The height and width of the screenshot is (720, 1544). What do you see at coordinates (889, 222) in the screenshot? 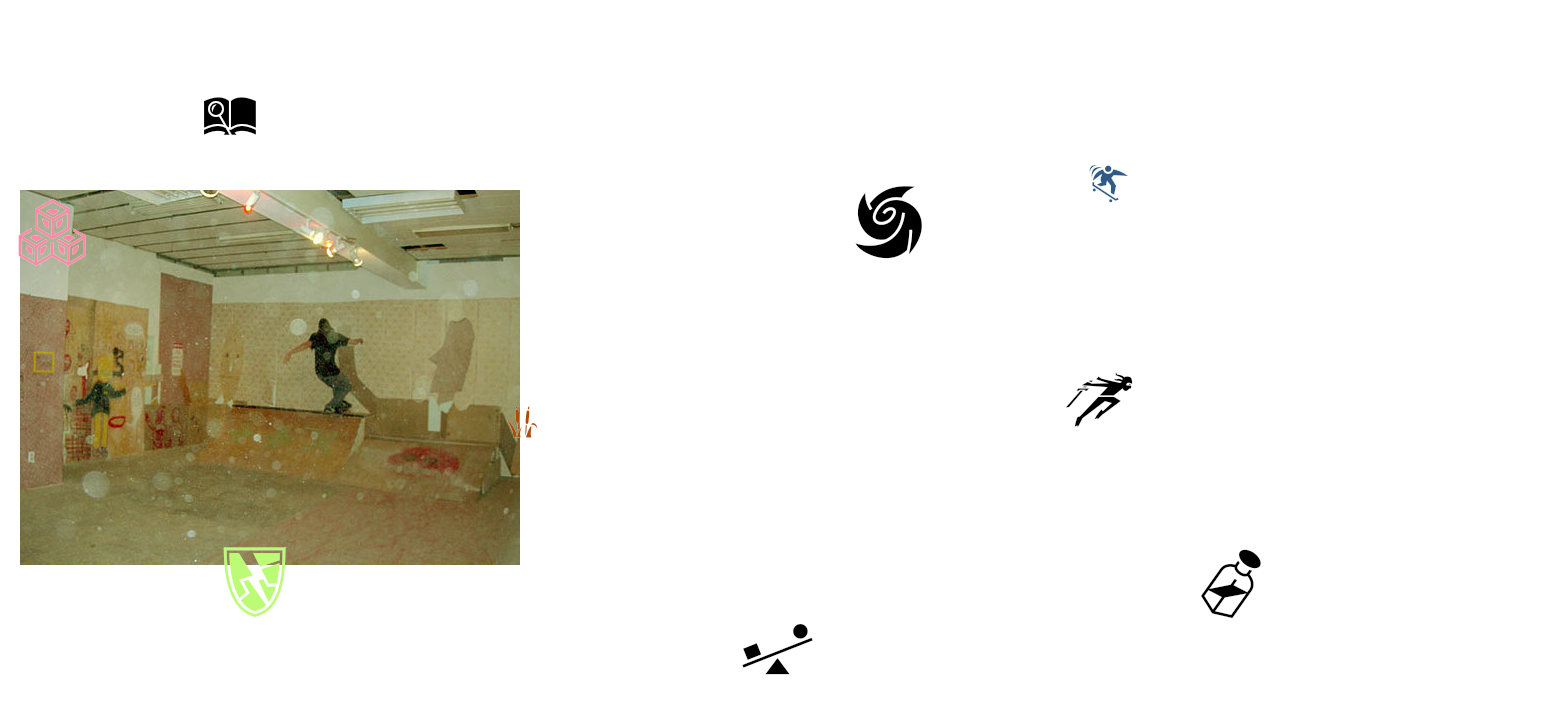
I see `represents a shell or spiral-themed game item` at bounding box center [889, 222].